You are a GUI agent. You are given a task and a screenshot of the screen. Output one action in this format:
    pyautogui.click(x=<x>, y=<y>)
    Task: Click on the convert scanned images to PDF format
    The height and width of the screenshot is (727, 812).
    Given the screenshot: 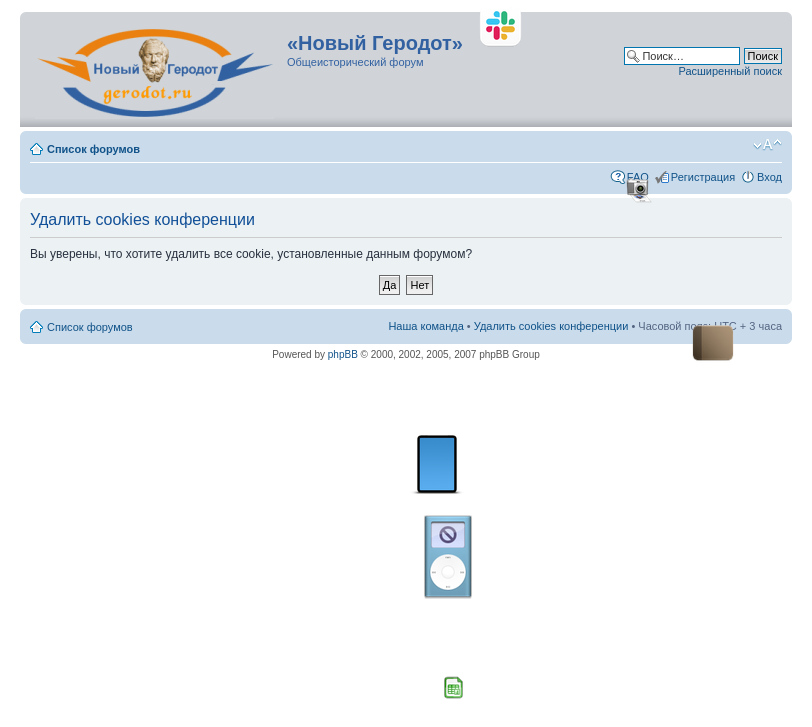 What is the action you would take?
    pyautogui.click(x=637, y=190)
    